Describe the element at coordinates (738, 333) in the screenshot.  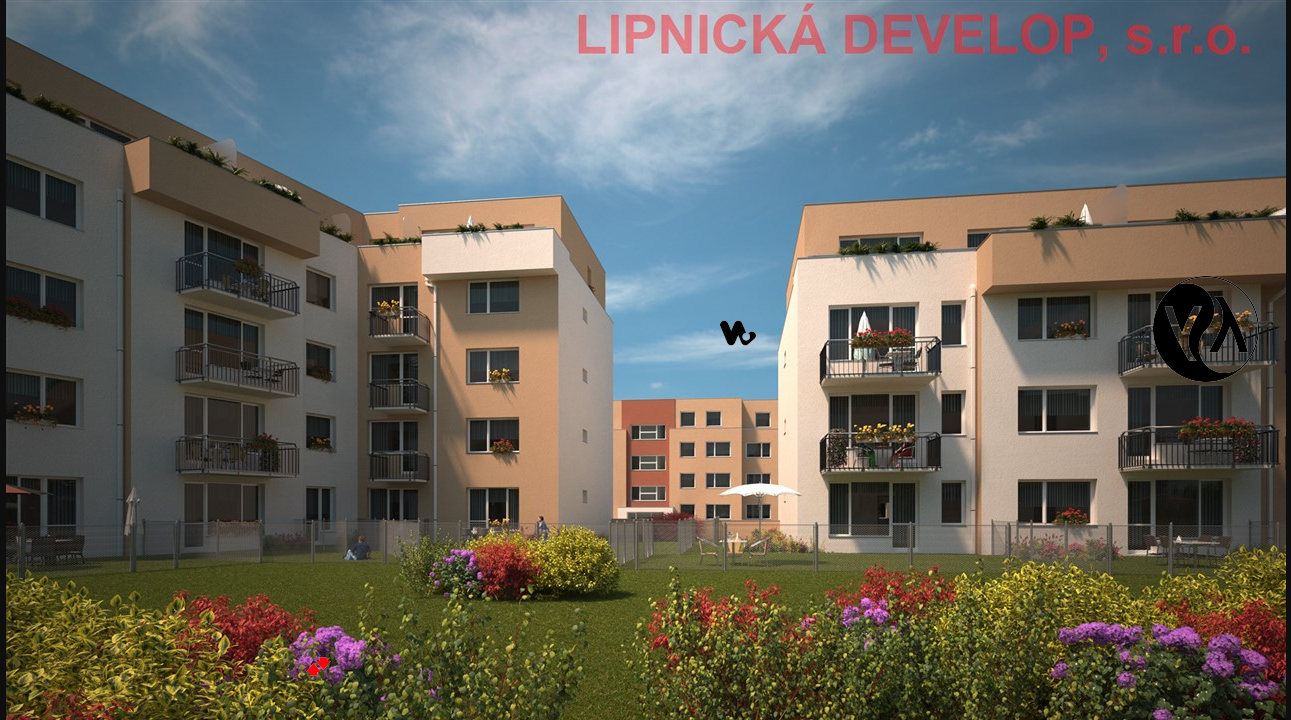
I see `netim domain registrar logo` at that location.